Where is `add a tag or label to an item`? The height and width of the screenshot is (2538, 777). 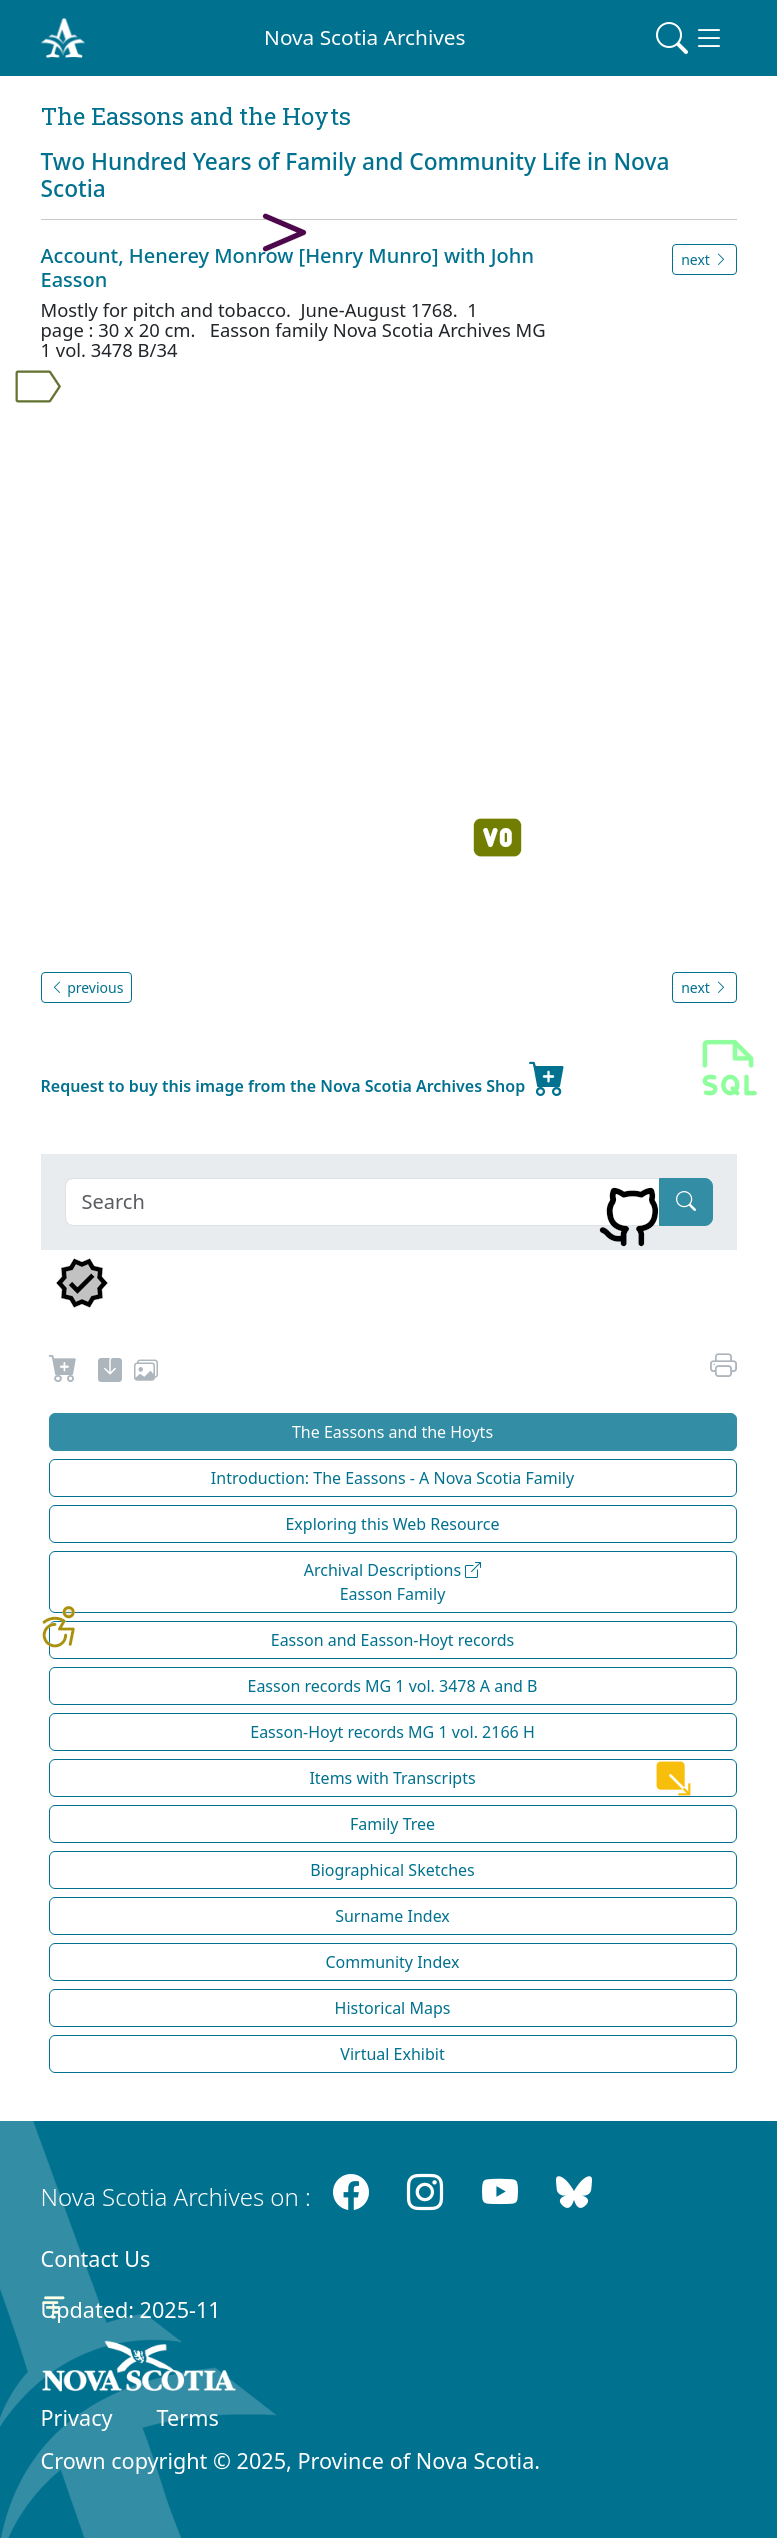 add a tag or label to an item is located at coordinates (36, 386).